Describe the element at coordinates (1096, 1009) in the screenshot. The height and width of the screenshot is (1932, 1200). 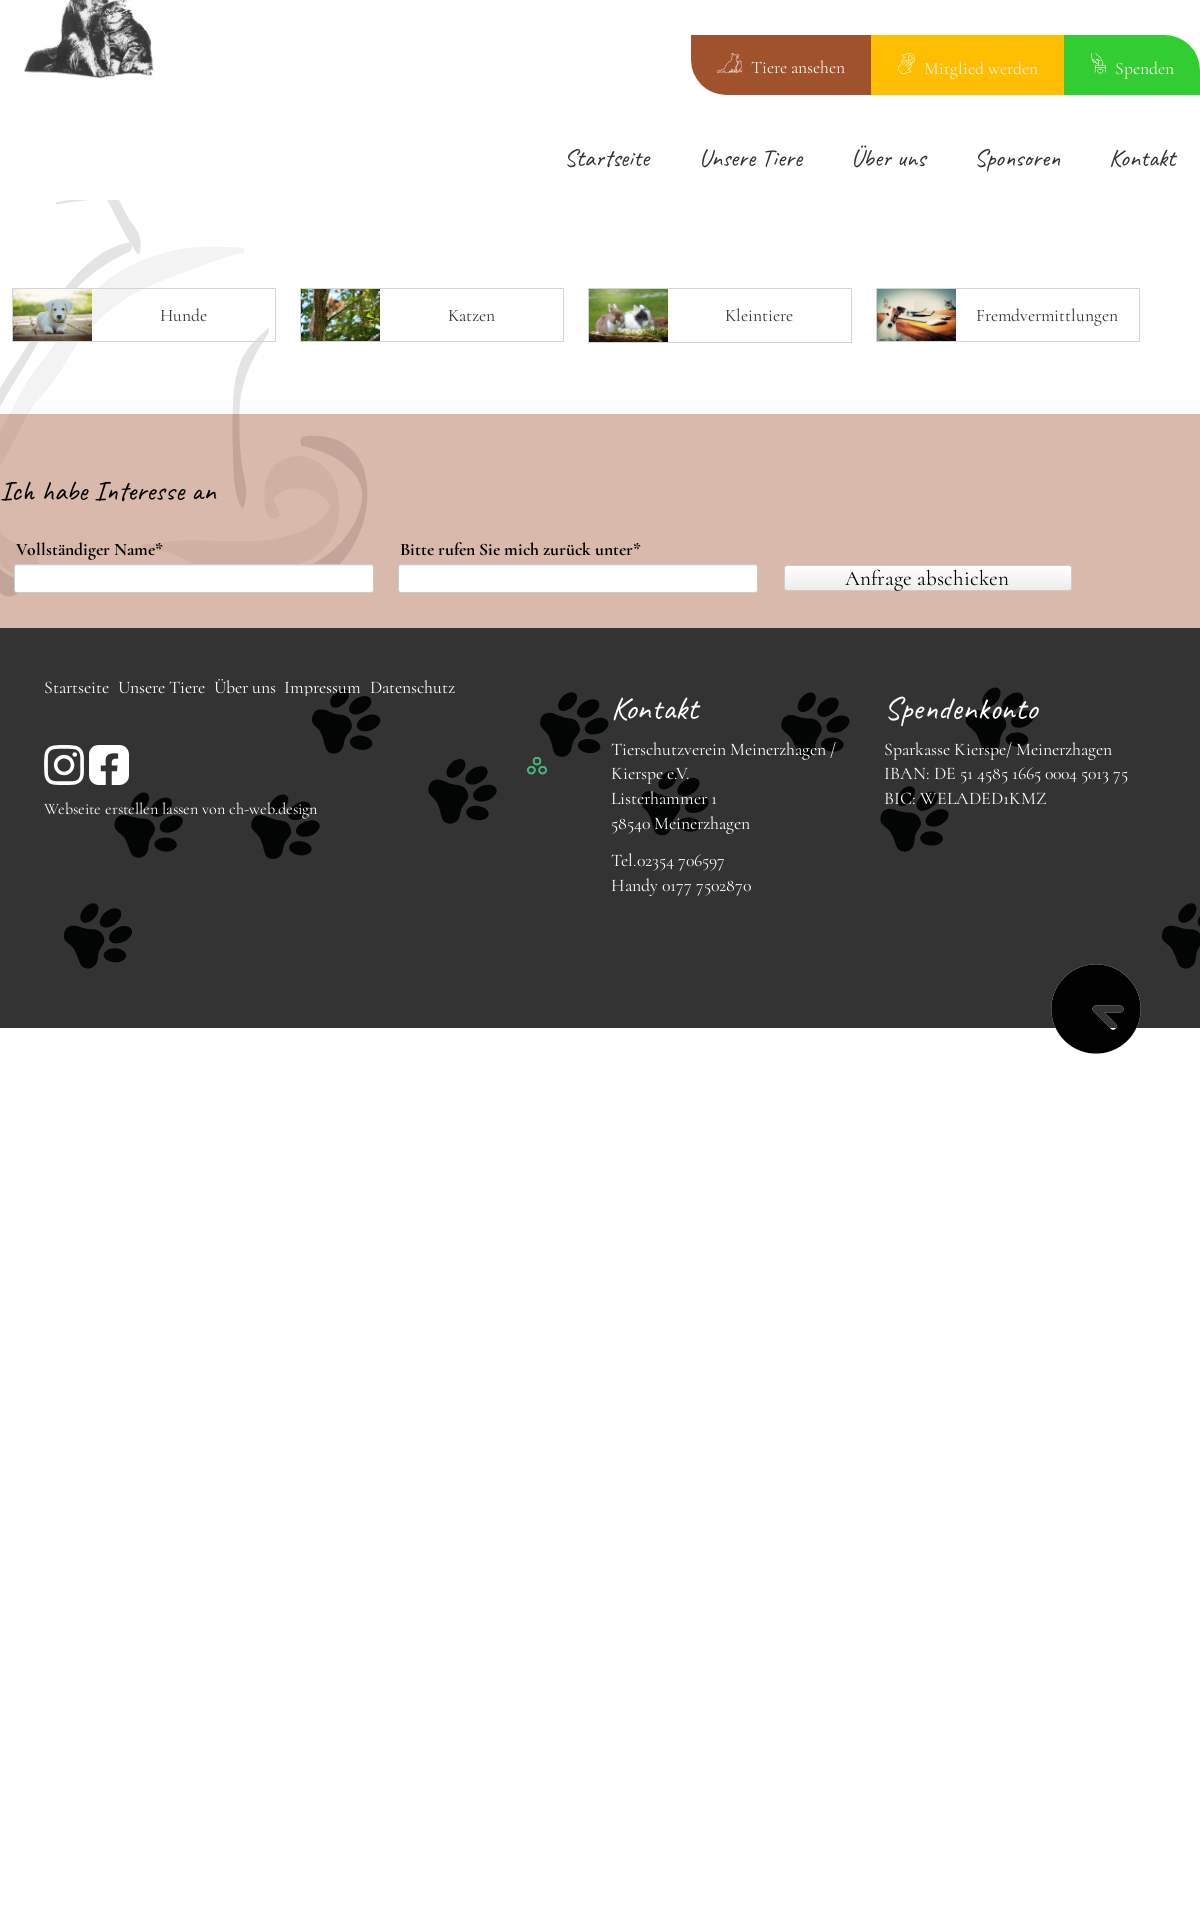
I see `indicates afternoon time or PM hours` at that location.